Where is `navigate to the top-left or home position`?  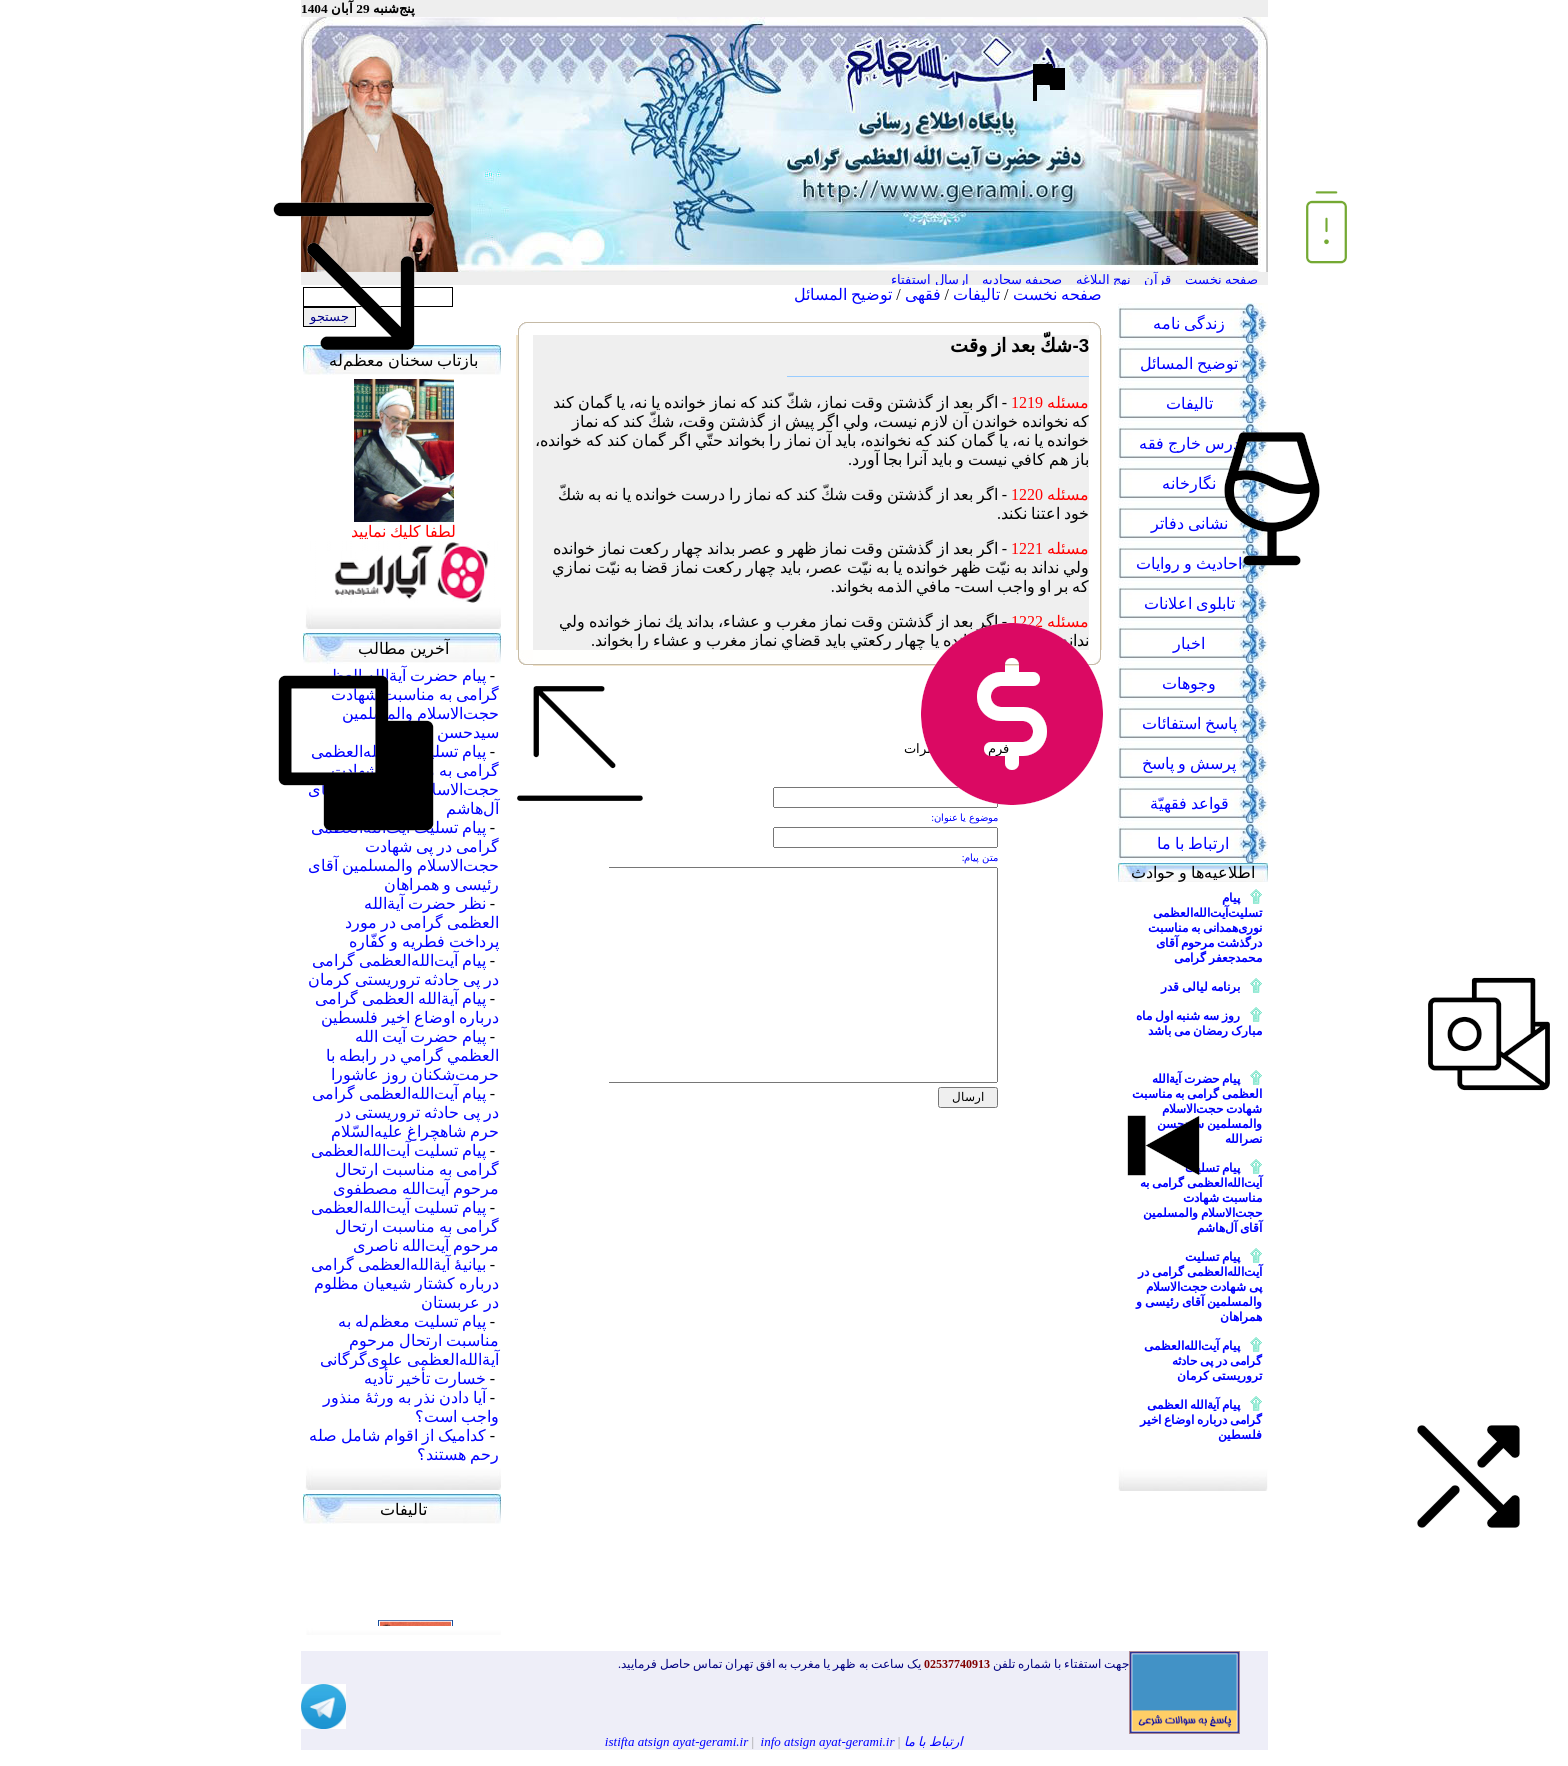
navigate to the top-left or home position is located at coordinates (574, 743).